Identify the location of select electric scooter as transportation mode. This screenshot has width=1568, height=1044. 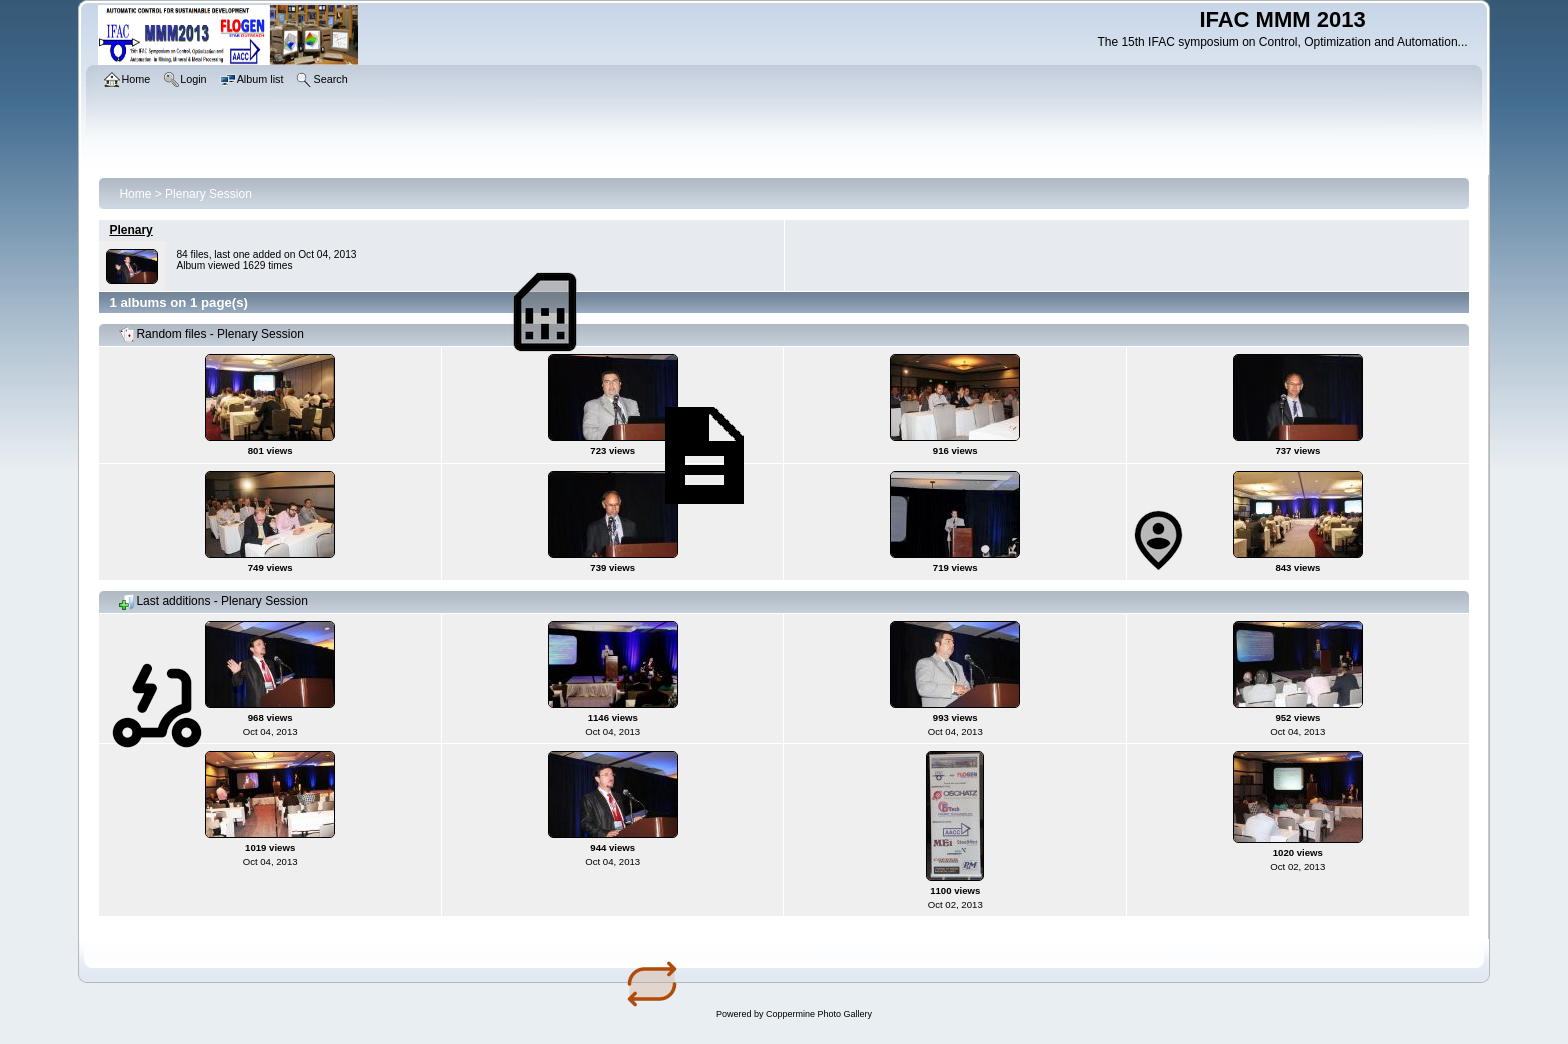
(157, 708).